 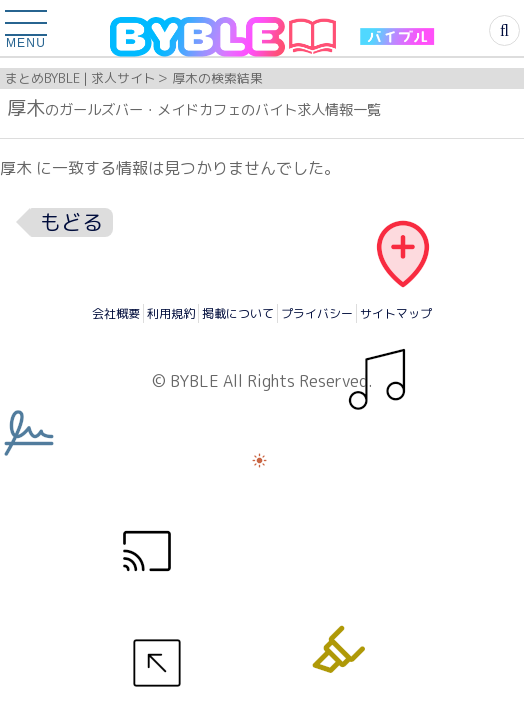 What do you see at coordinates (147, 551) in the screenshot?
I see `cast your screen to another device` at bounding box center [147, 551].